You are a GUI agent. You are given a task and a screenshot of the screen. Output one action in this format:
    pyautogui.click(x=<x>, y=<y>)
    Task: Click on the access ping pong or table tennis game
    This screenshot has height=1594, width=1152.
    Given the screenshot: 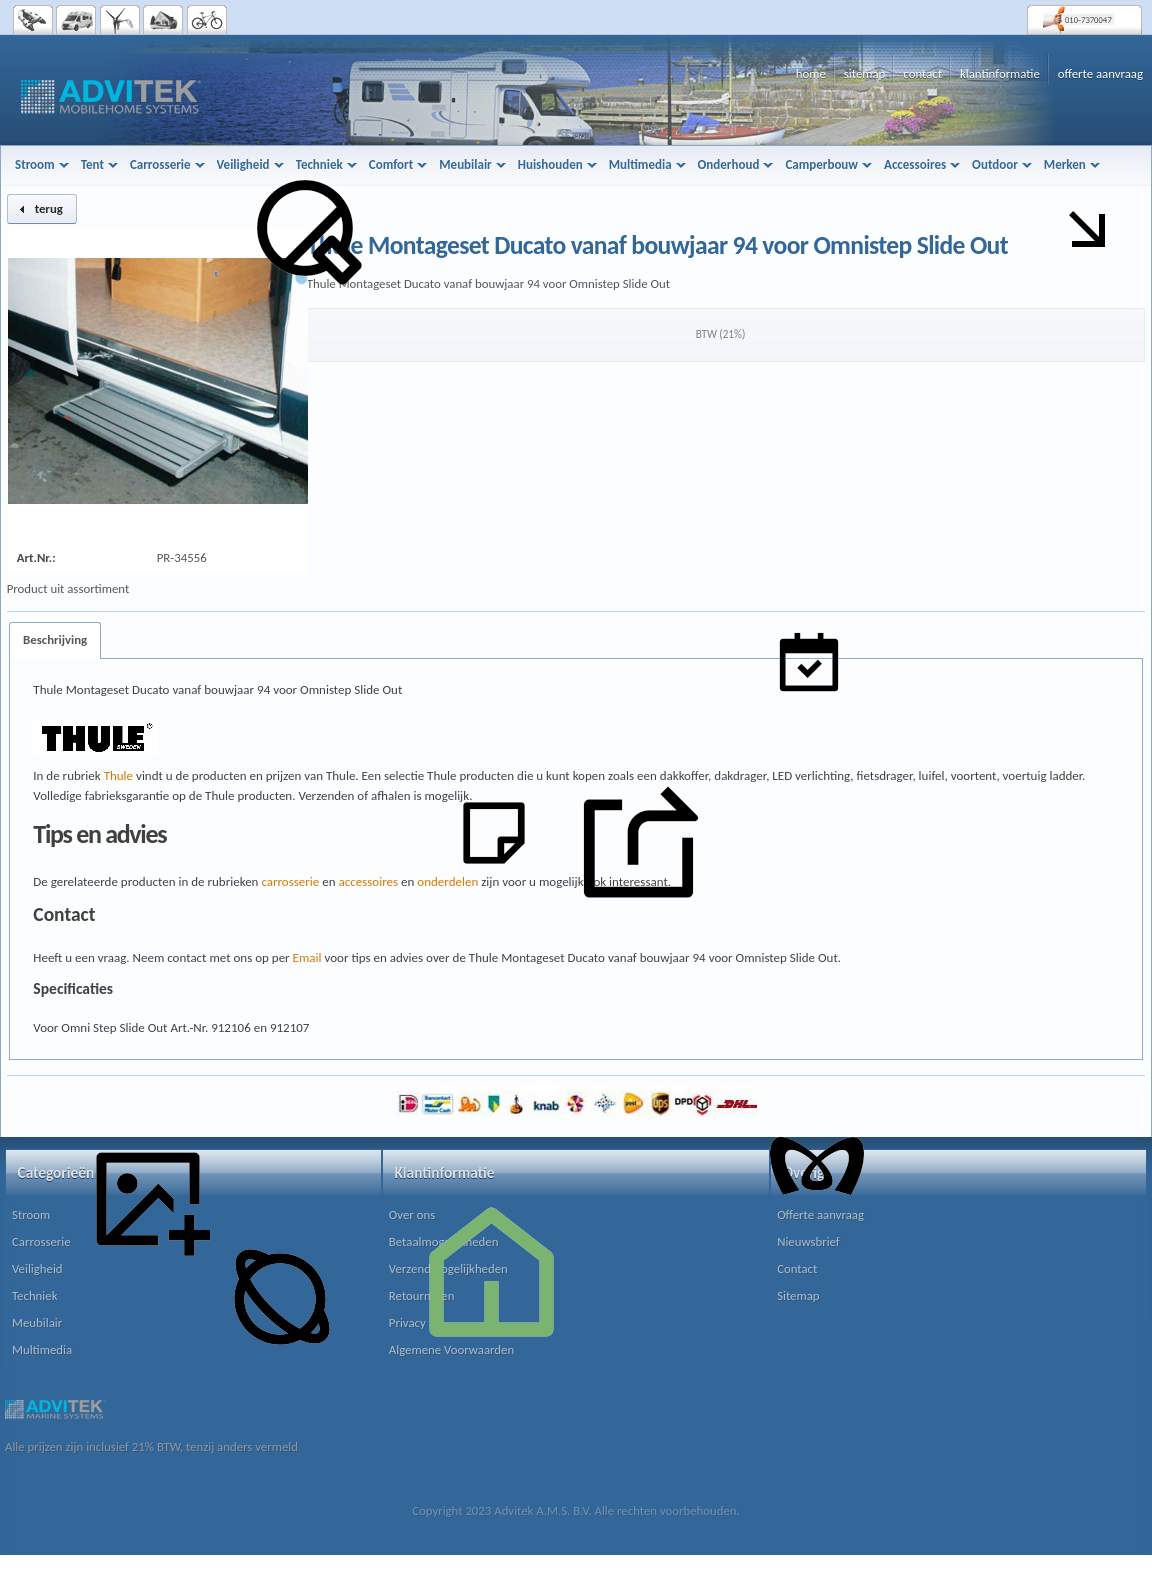 What is the action you would take?
    pyautogui.click(x=307, y=230)
    